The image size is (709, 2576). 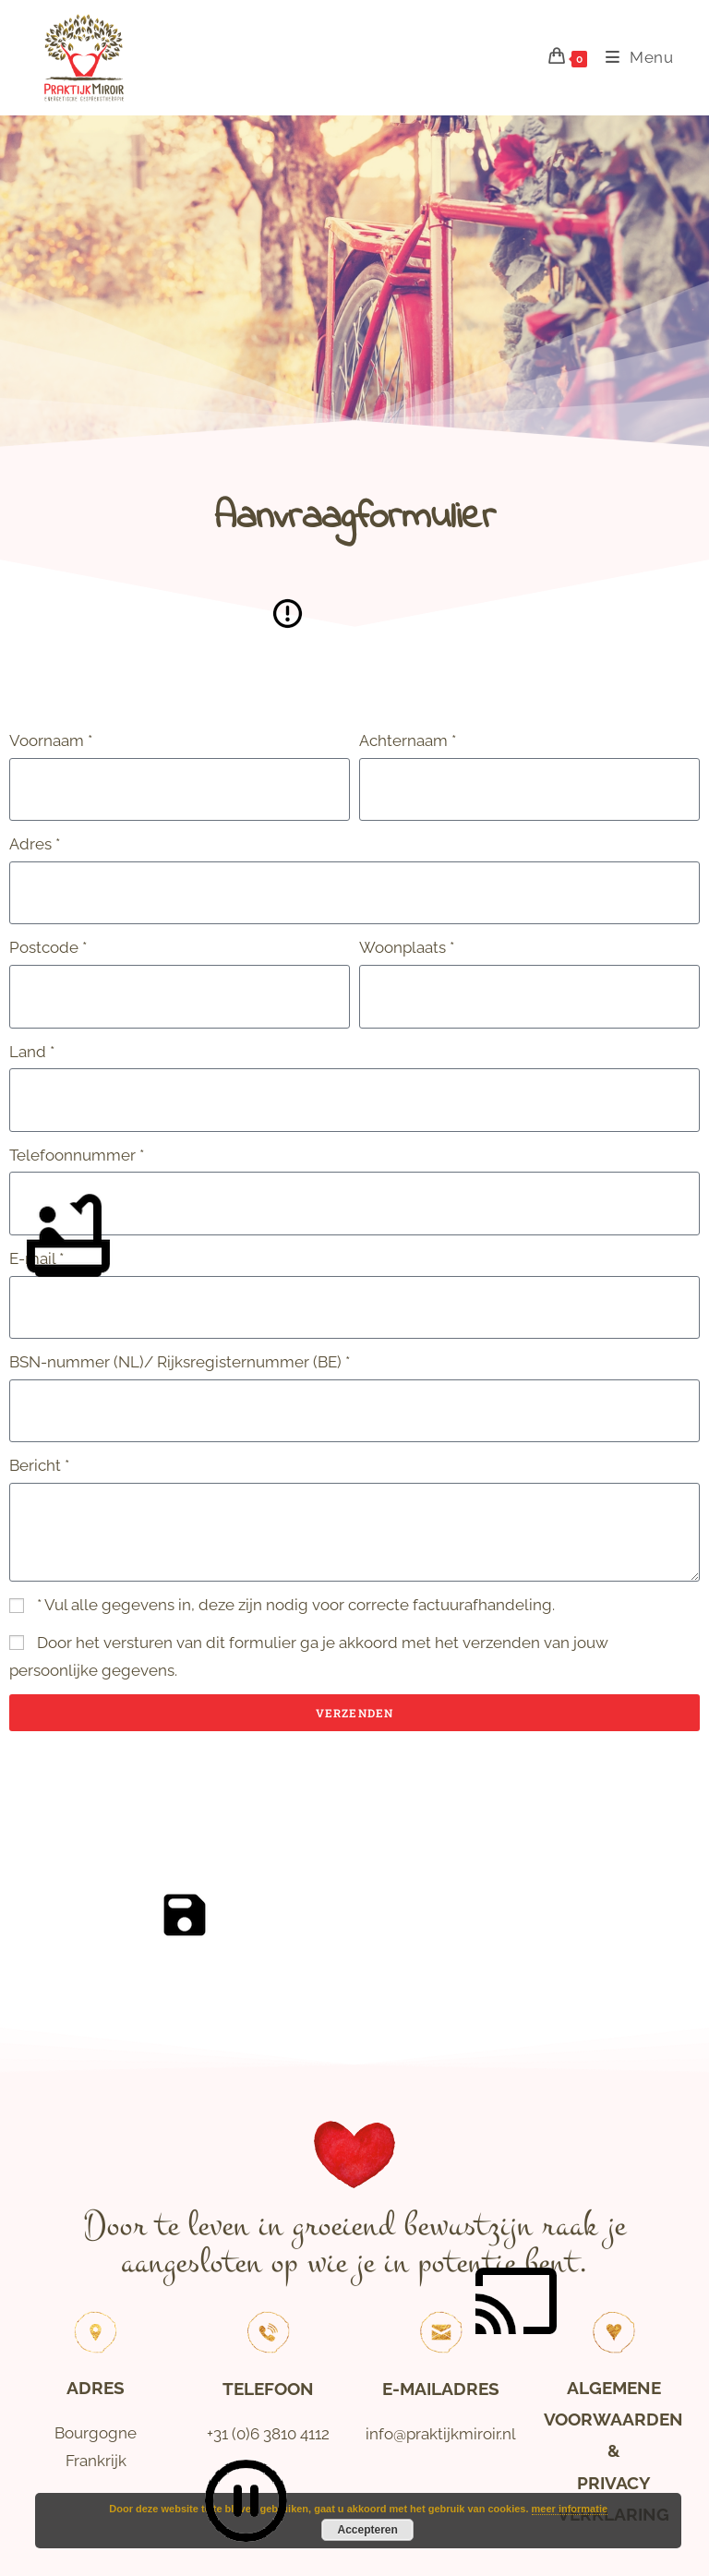 What do you see at coordinates (246, 2500) in the screenshot?
I see `pause media playback` at bounding box center [246, 2500].